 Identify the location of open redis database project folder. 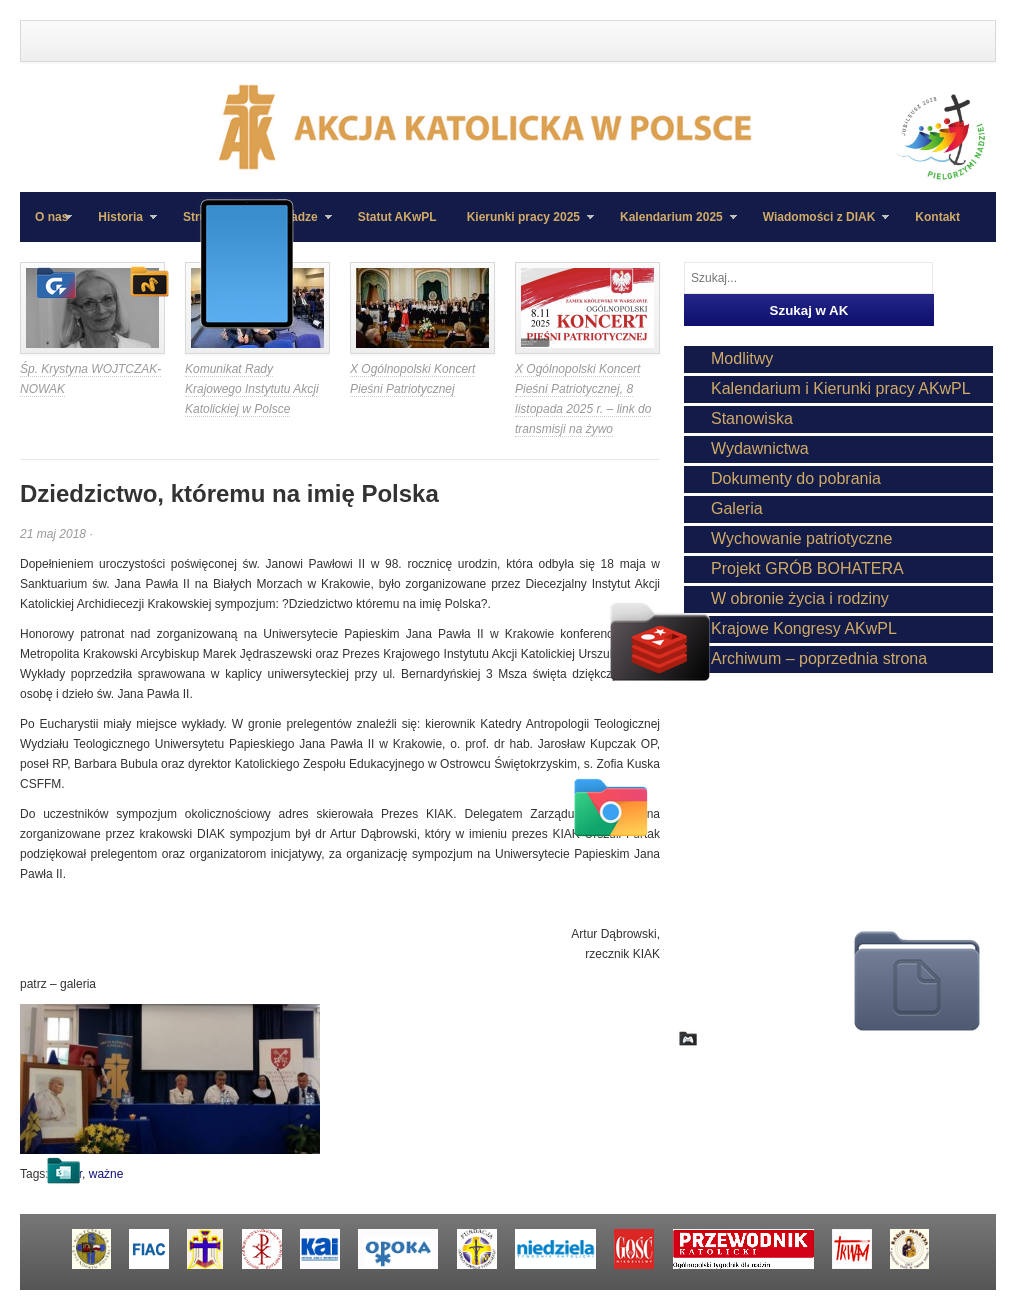
(659, 644).